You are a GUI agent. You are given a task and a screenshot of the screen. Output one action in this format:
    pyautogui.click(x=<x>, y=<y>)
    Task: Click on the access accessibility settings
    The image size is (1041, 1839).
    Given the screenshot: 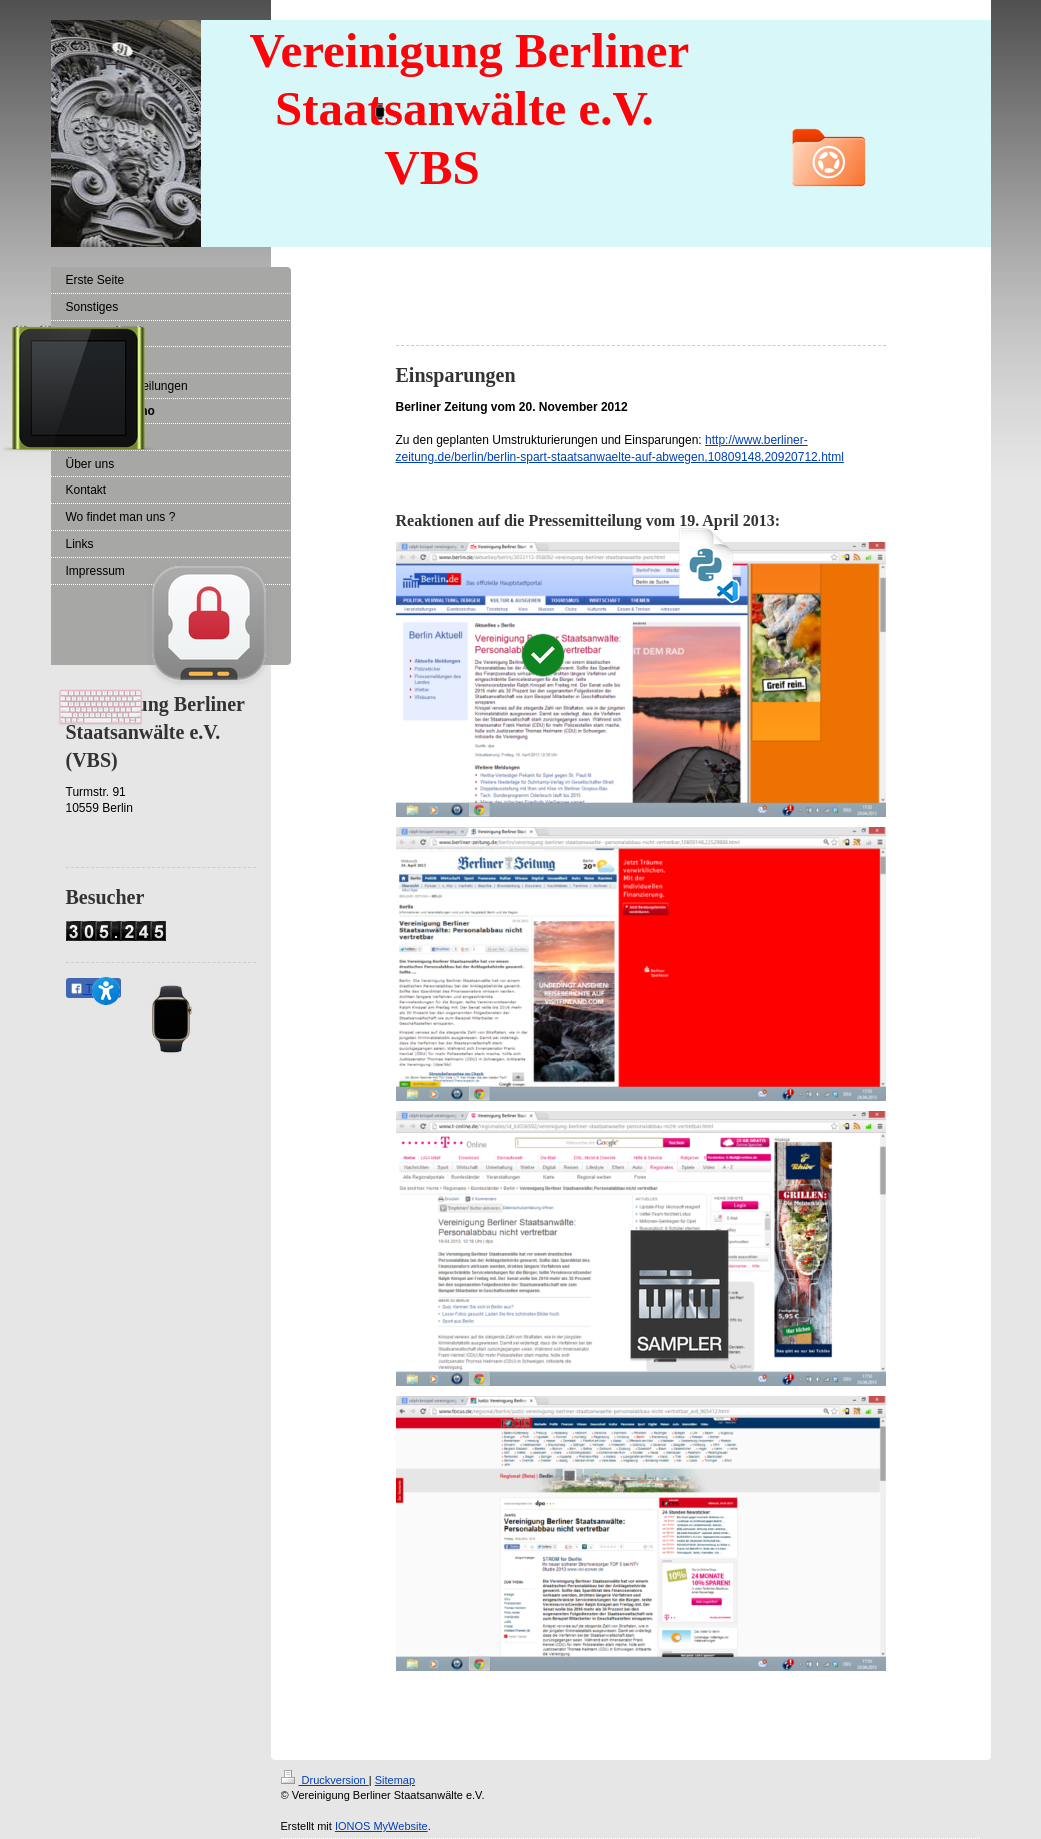 What is the action you would take?
    pyautogui.click(x=106, y=991)
    